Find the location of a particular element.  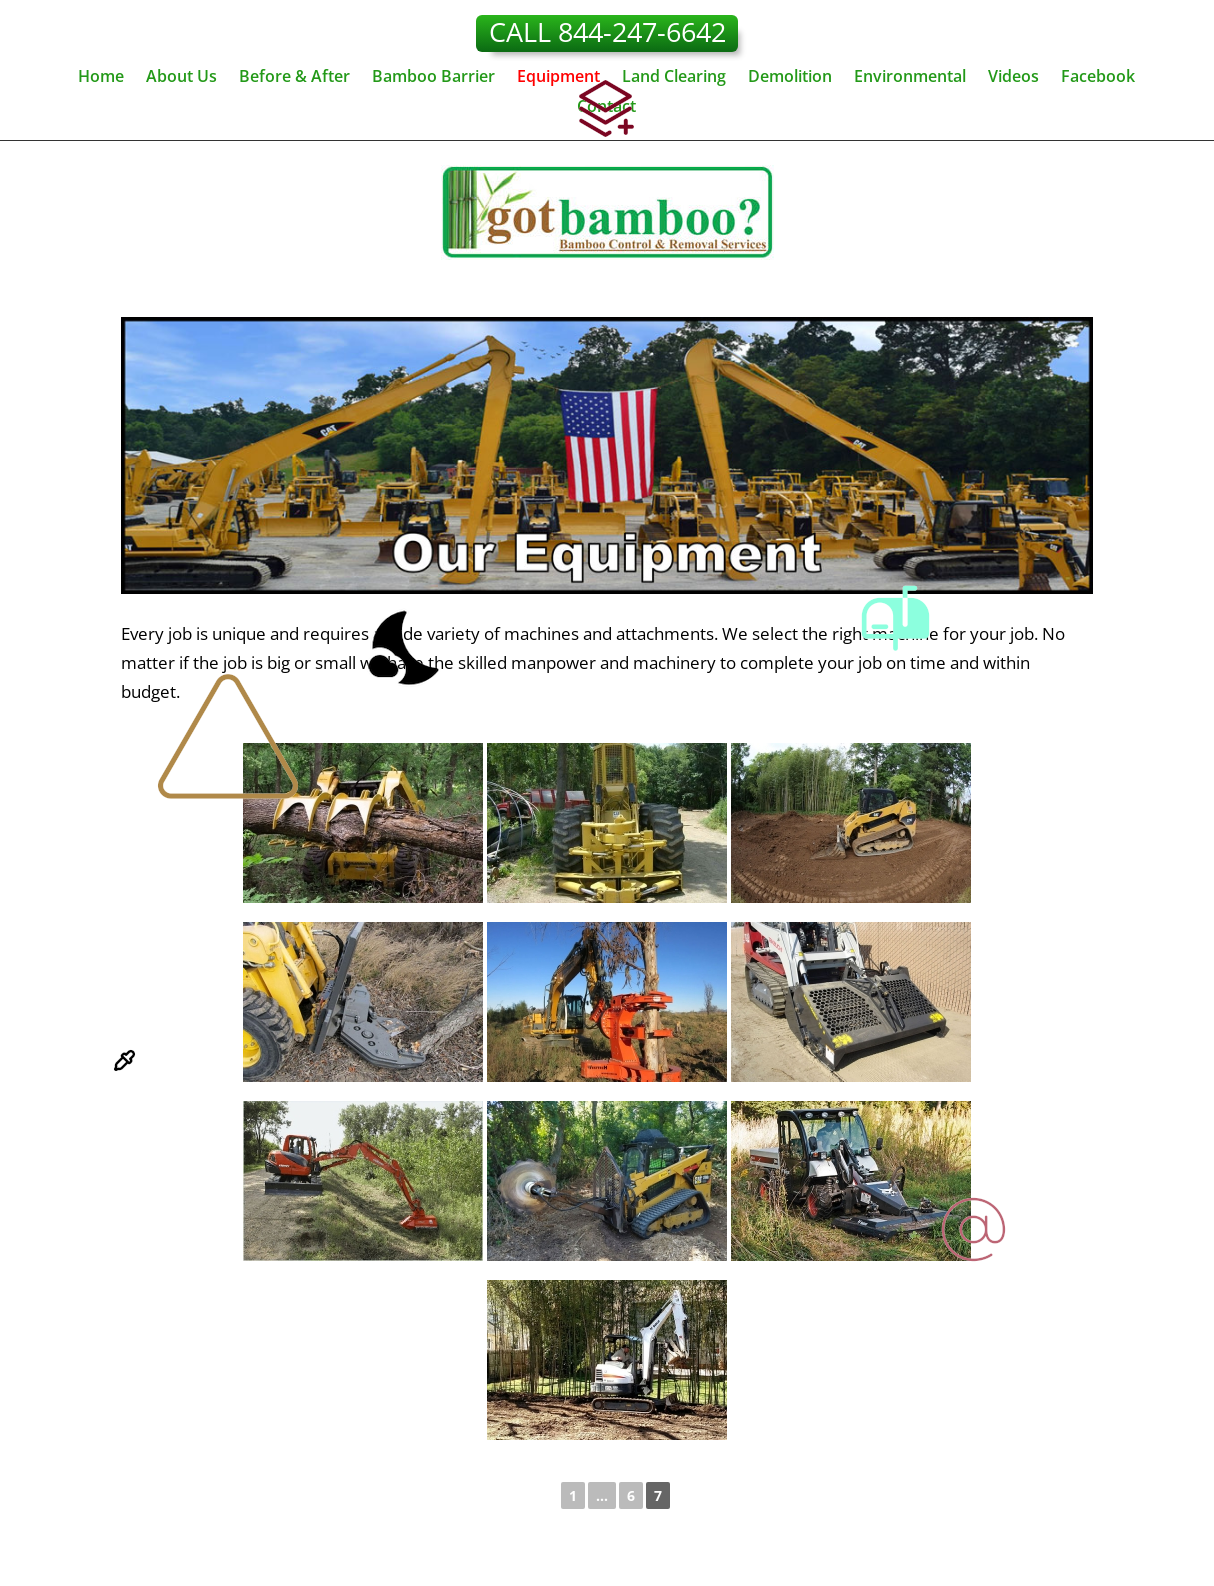

play or start media content is located at coordinates (228, 739).